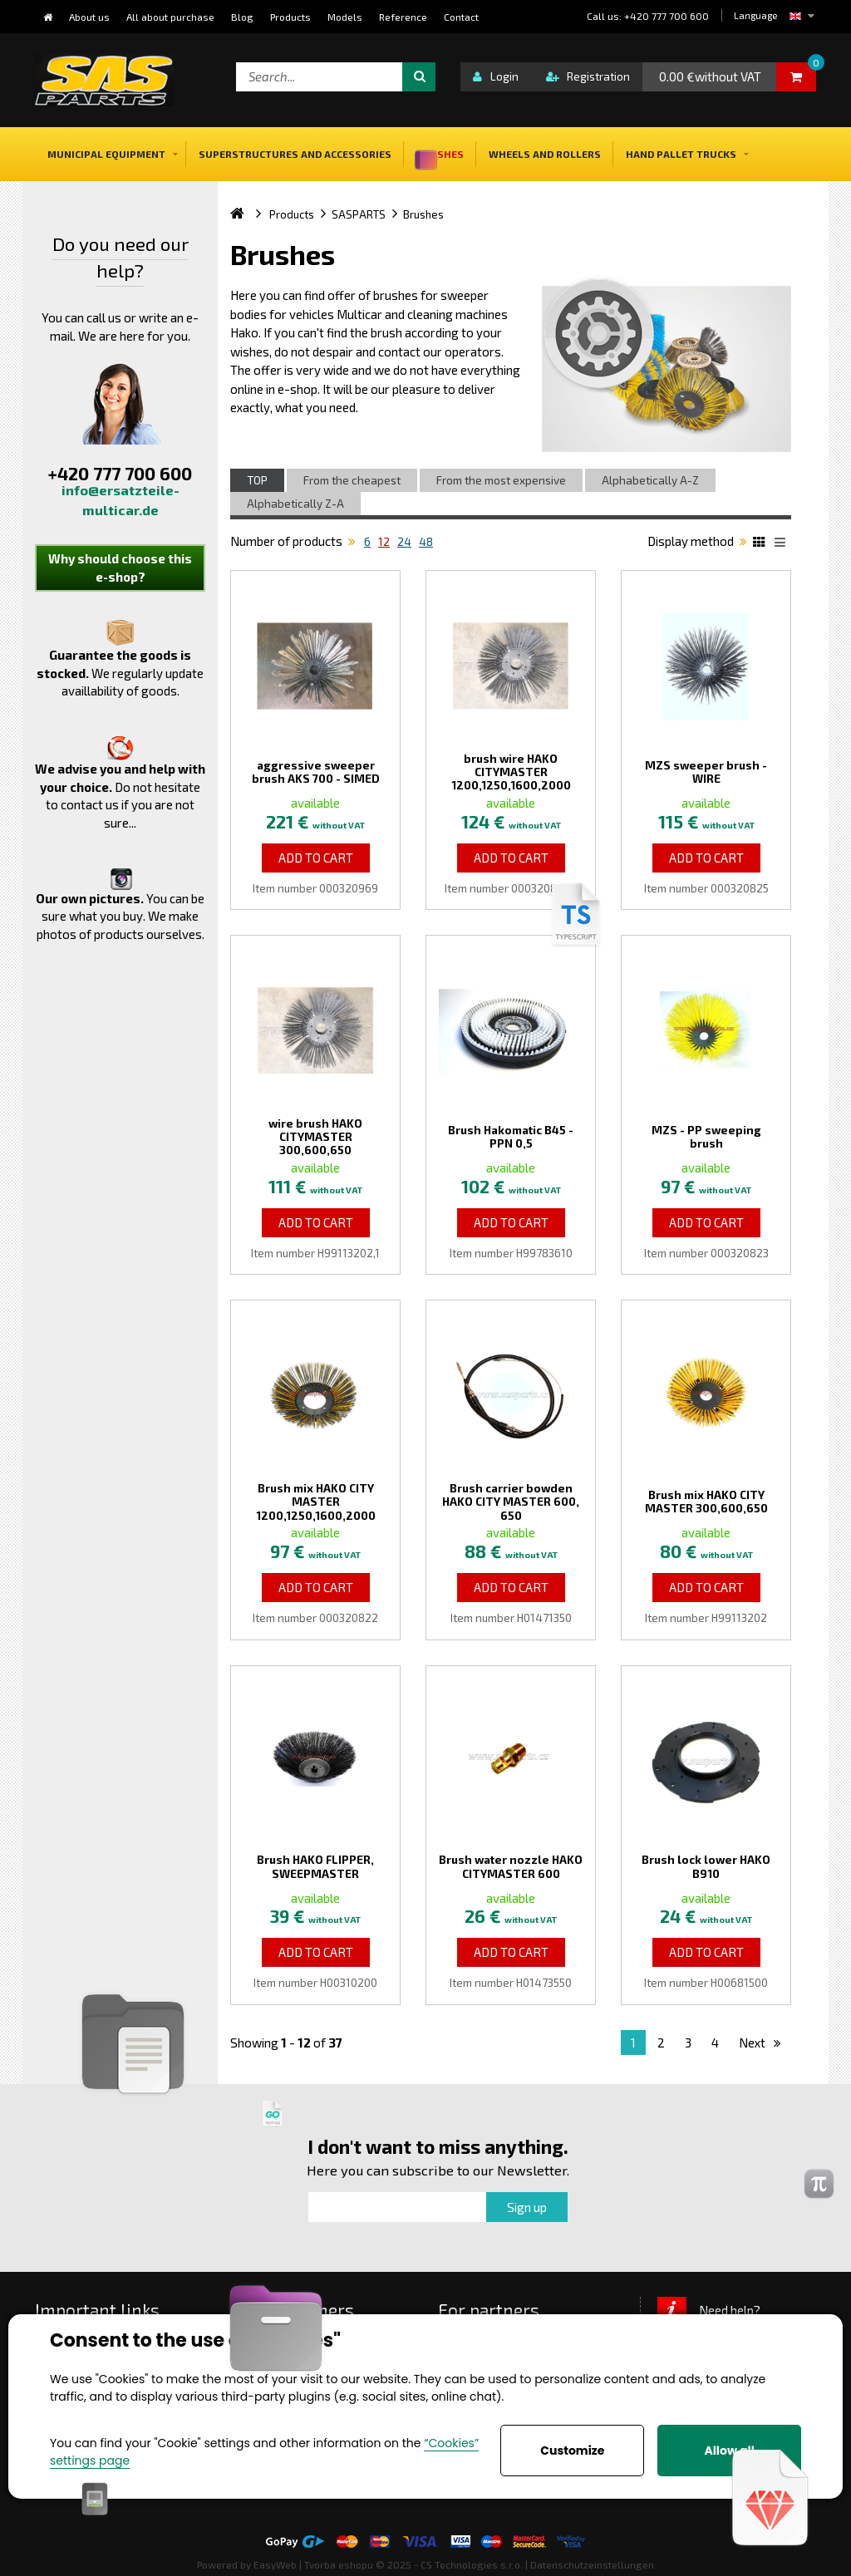  I want to click on n64 game rom file, so click(95, 2499).